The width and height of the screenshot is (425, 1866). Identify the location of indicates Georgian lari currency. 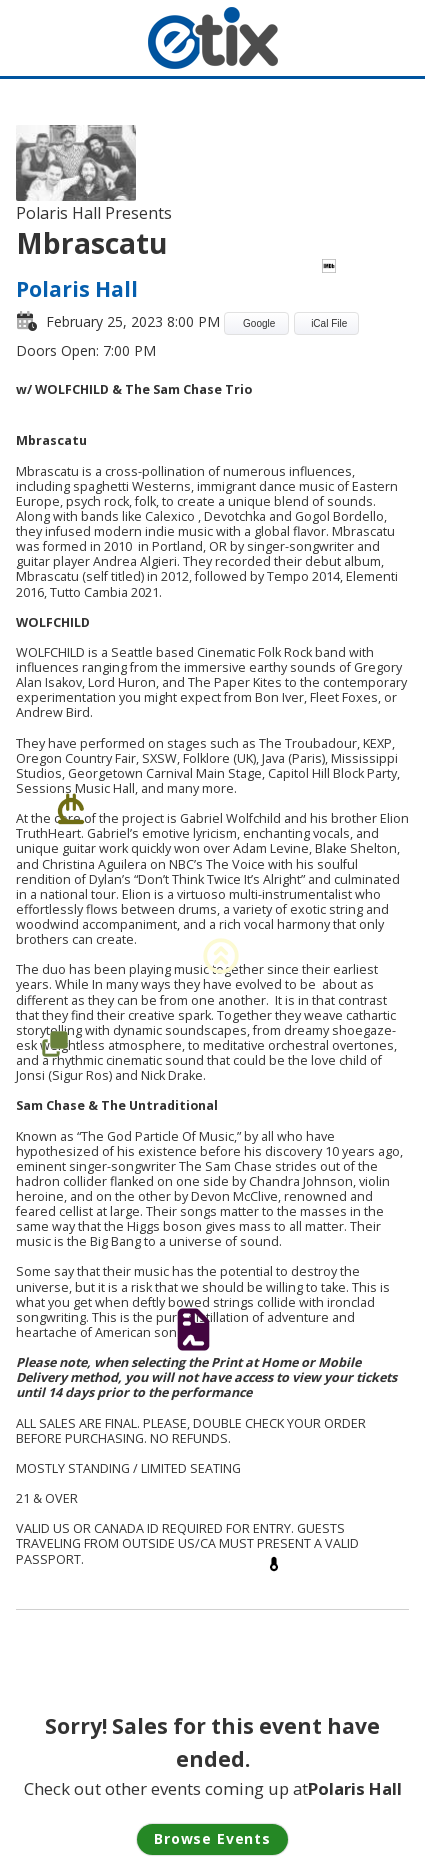
(71, 811).